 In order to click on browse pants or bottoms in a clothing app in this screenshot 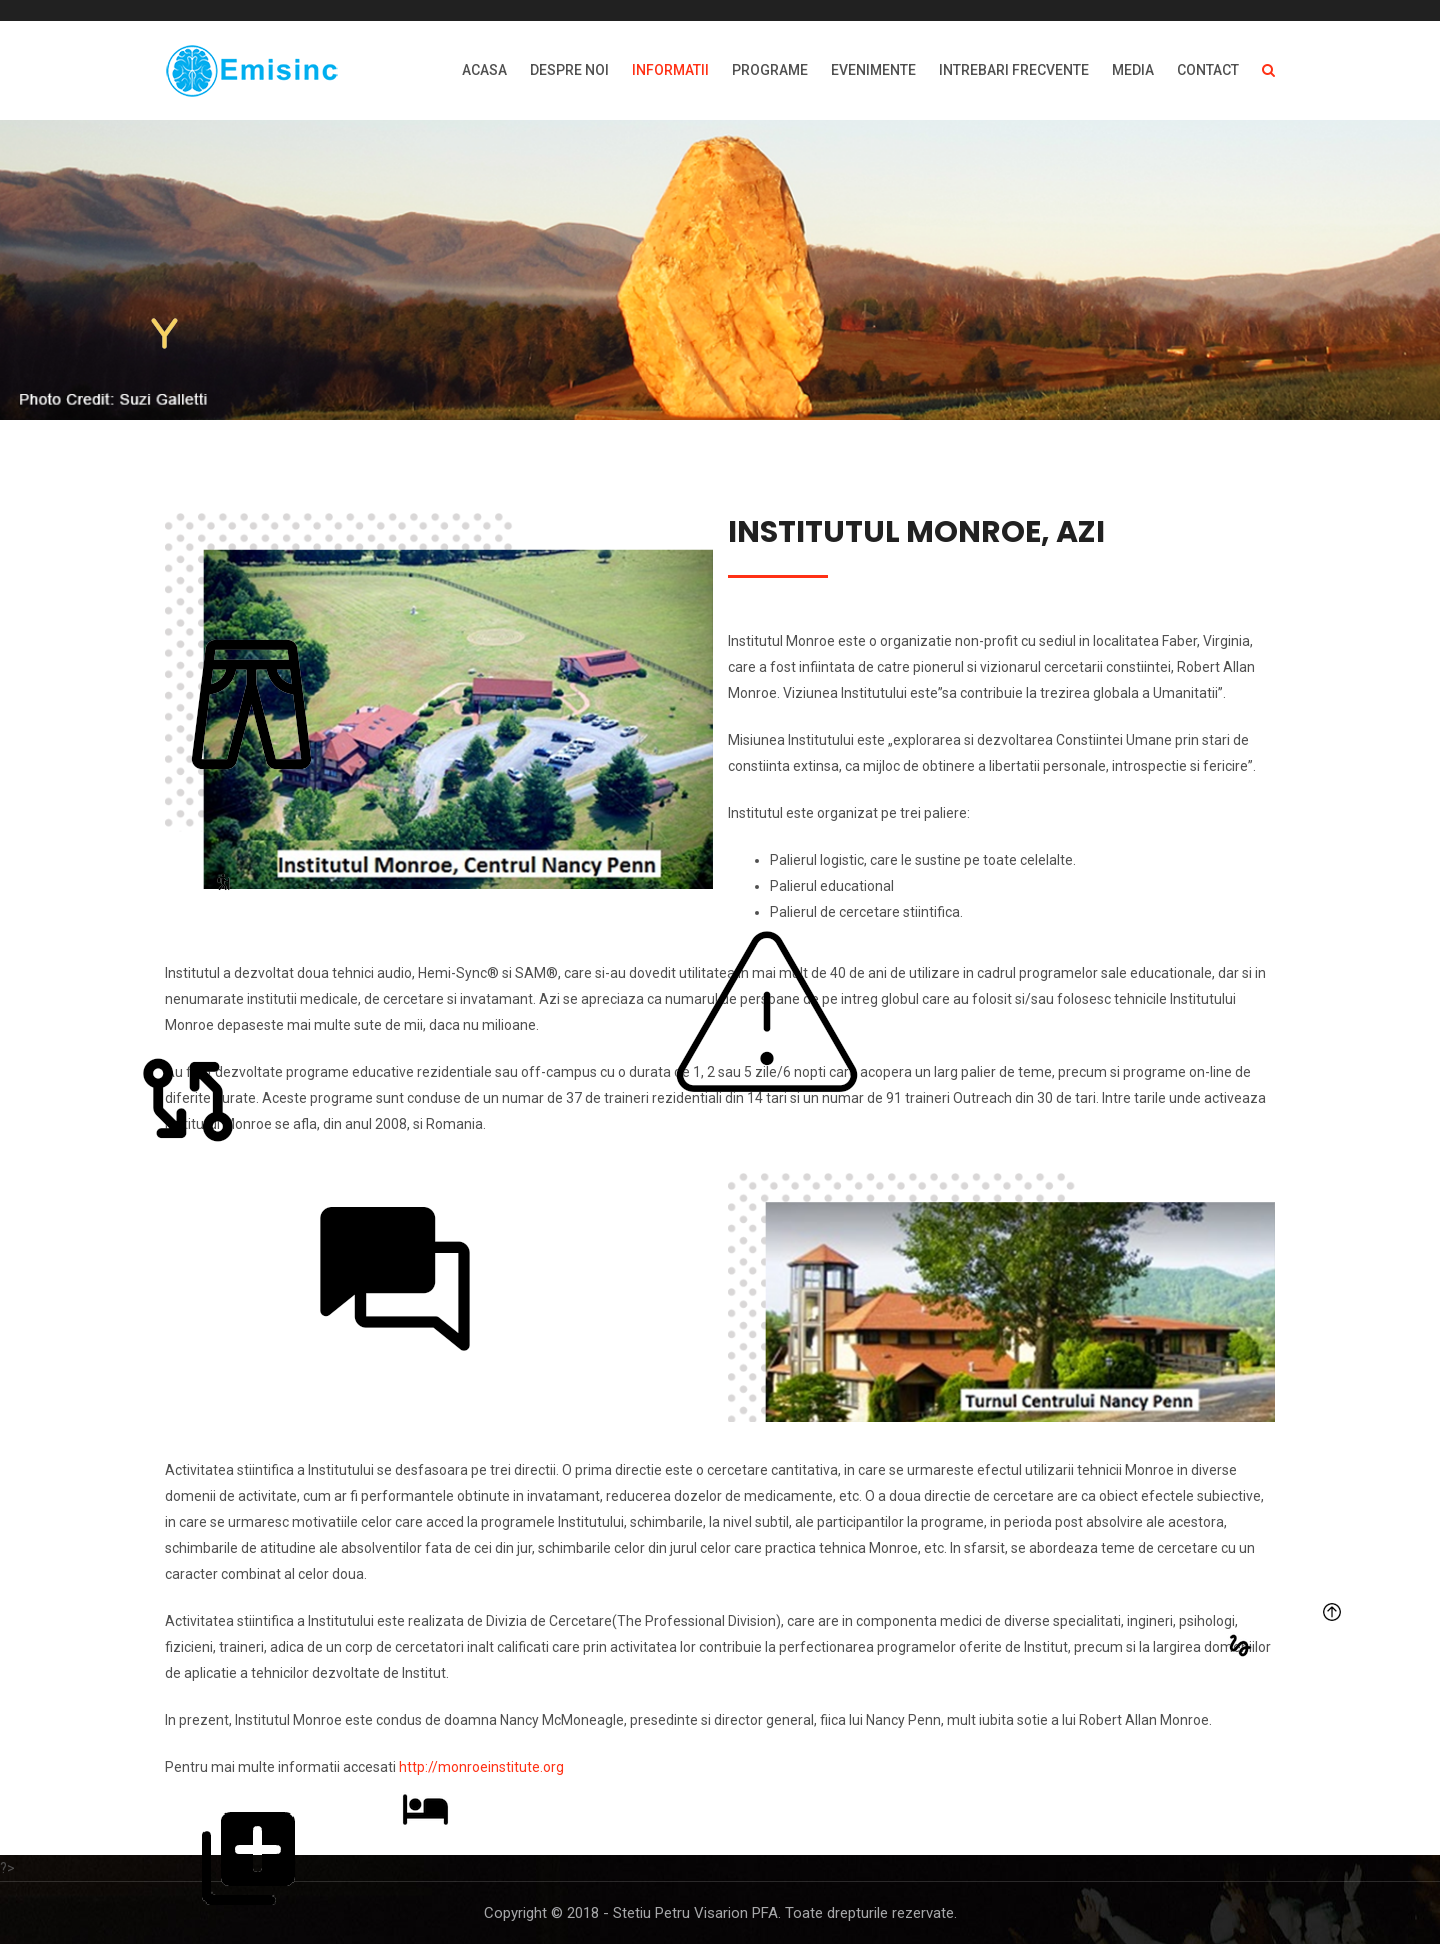, I will do `click(251, 704)`.